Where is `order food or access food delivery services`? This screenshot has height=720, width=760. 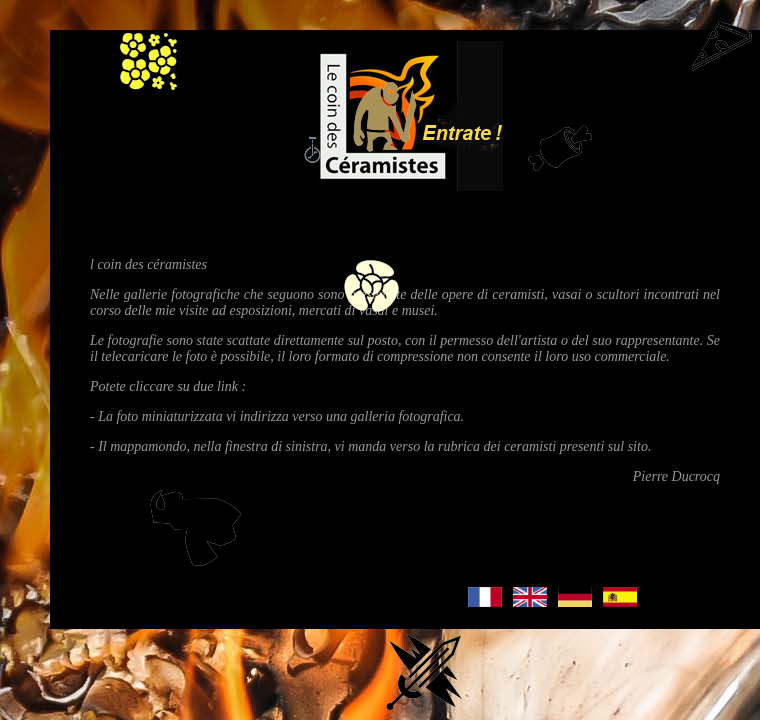
order food or access food delivery services is located at coordinates (721, 45).